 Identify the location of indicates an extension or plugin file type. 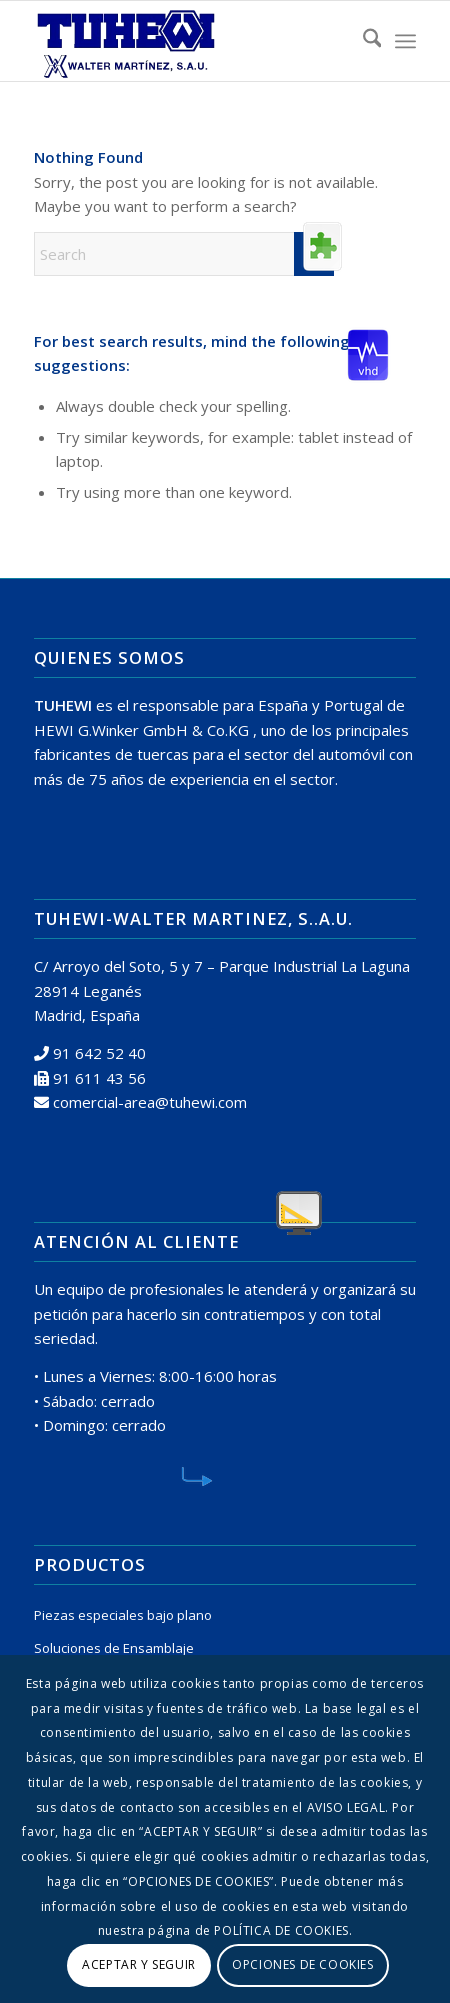
(322, 246).